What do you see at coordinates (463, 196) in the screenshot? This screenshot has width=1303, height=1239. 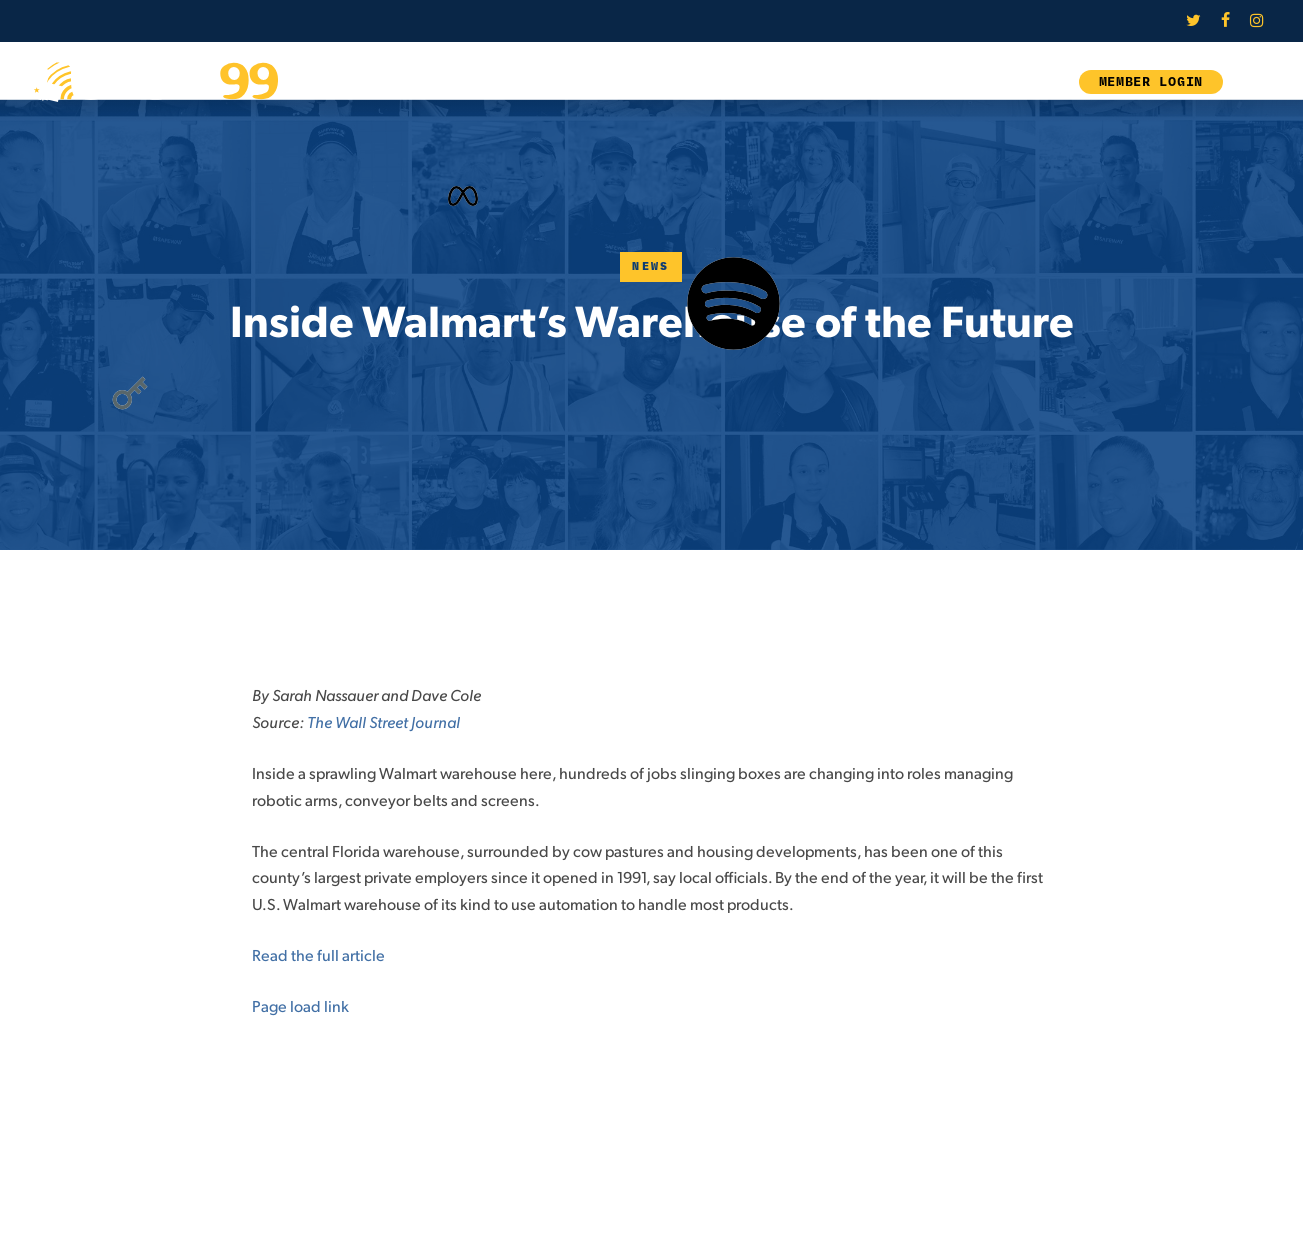 I see `Meta company logo` at bounding box center [463, 196].